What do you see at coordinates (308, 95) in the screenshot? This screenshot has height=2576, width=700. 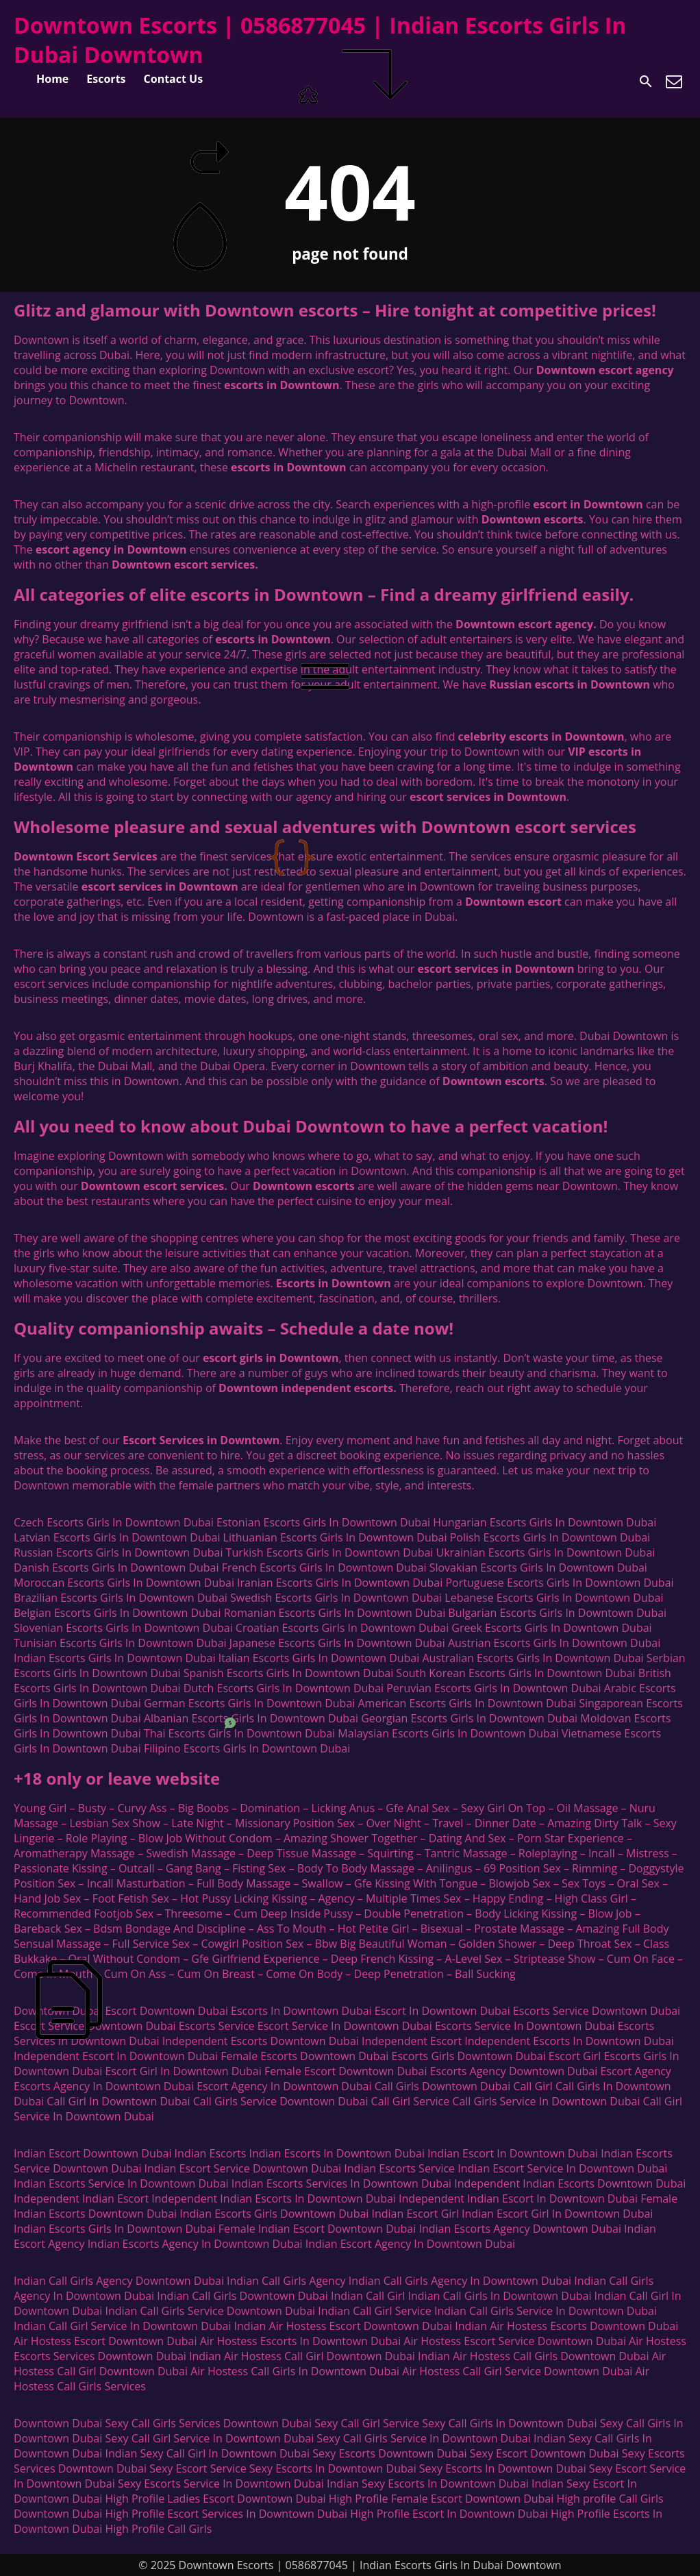 I see `access board game or tabletop gaming features` at bounding box center [308, 95].